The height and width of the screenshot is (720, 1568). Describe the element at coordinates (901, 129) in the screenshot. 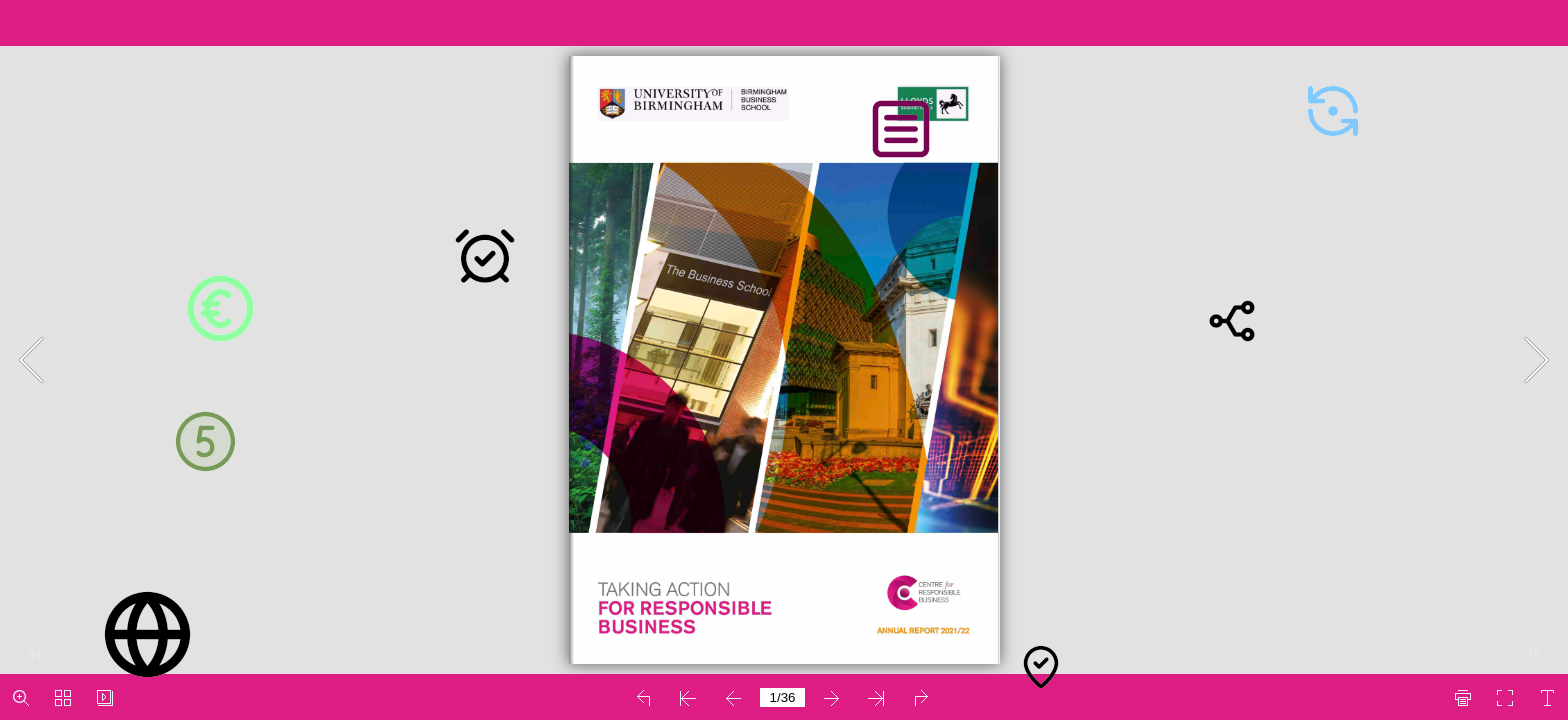

I see `open navigation menu` at that location.